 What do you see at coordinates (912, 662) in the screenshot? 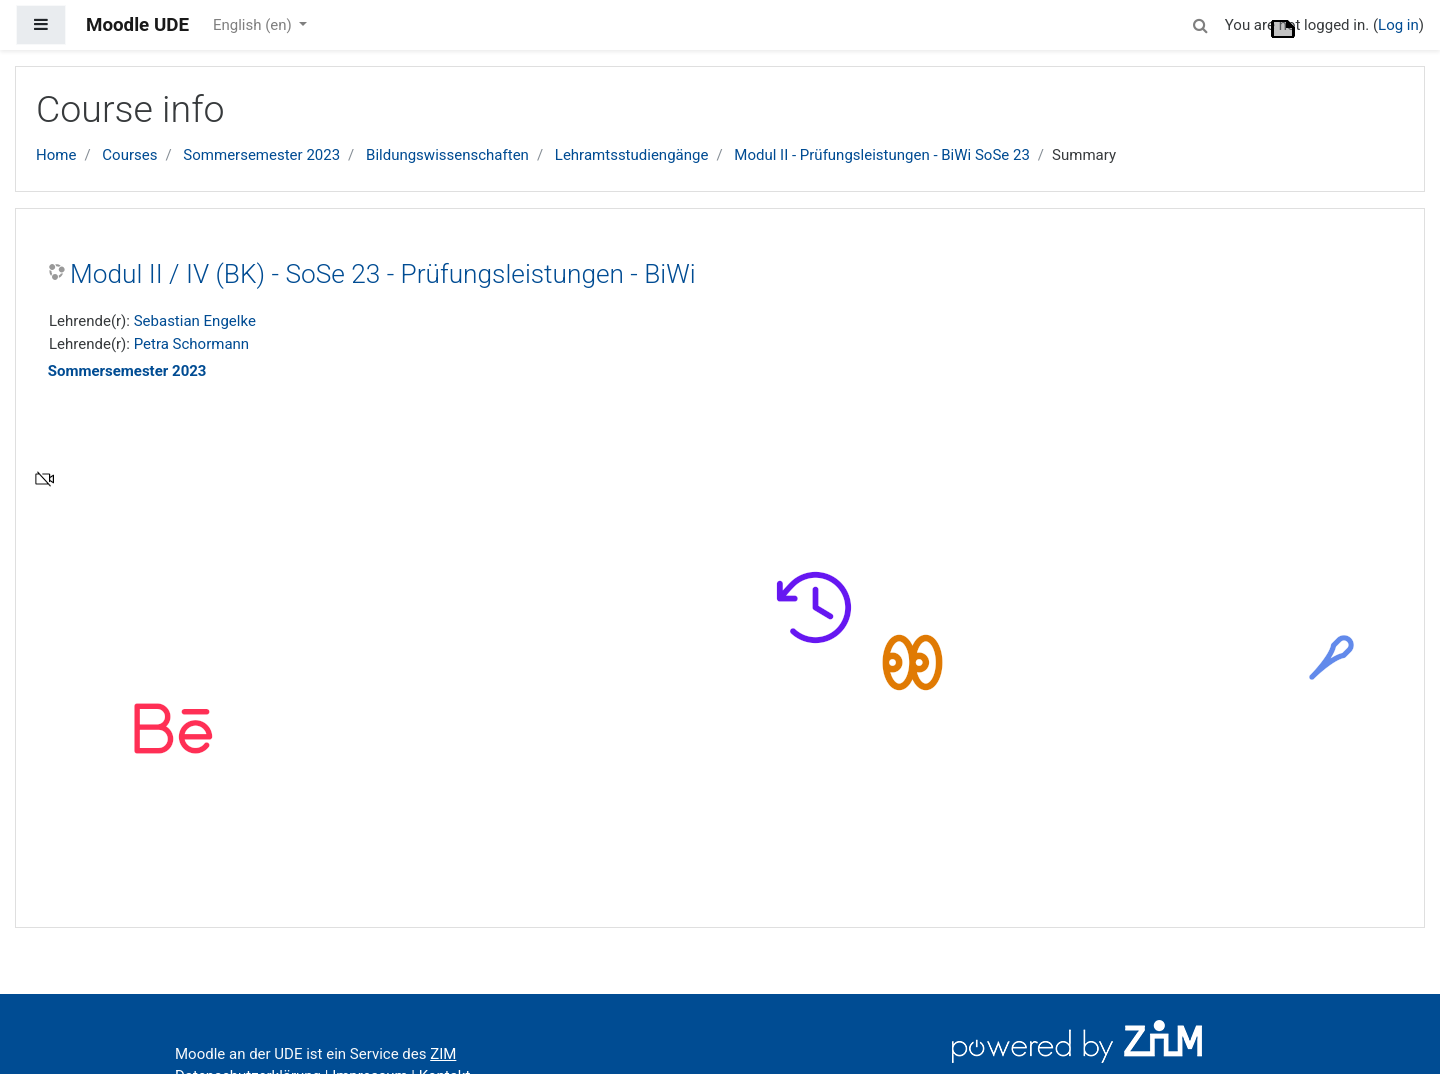
I see `mark content as viewed or seen` at bounding box center [912, 662].